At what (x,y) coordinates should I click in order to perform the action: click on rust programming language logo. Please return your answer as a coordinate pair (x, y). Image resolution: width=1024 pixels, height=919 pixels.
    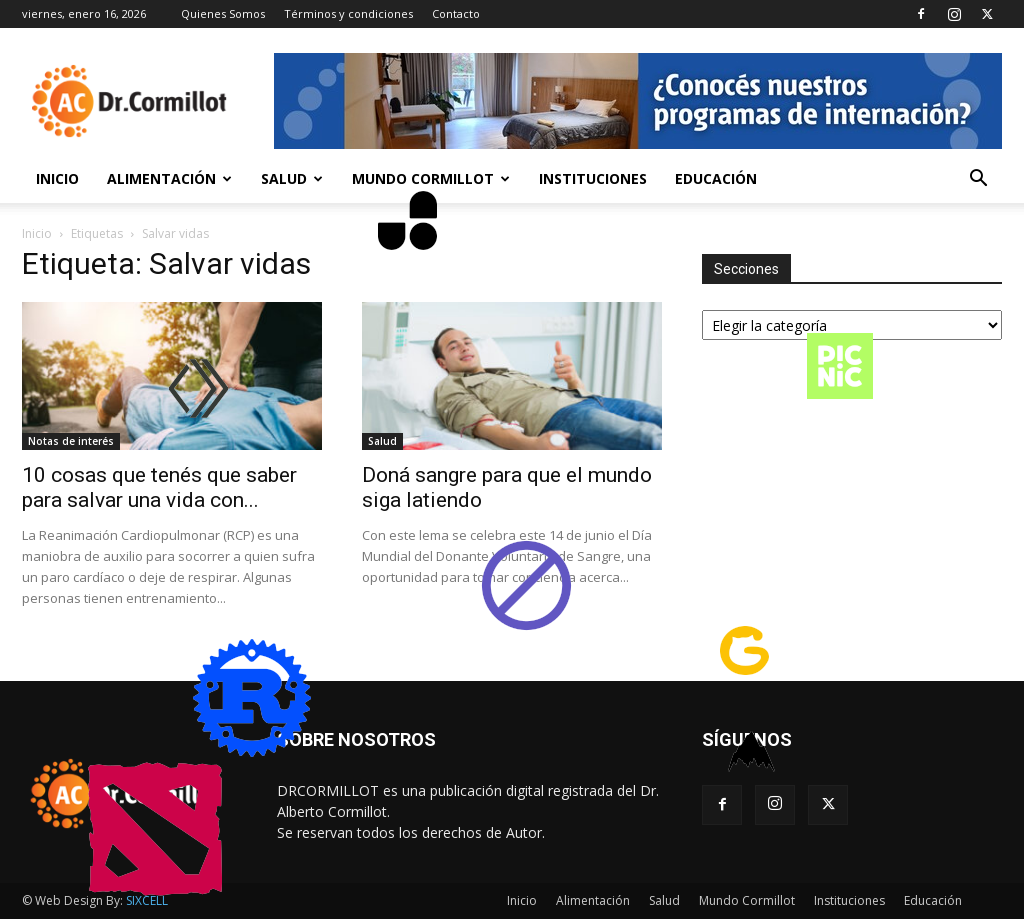
    Looking at the image, I should click on (252, 698).